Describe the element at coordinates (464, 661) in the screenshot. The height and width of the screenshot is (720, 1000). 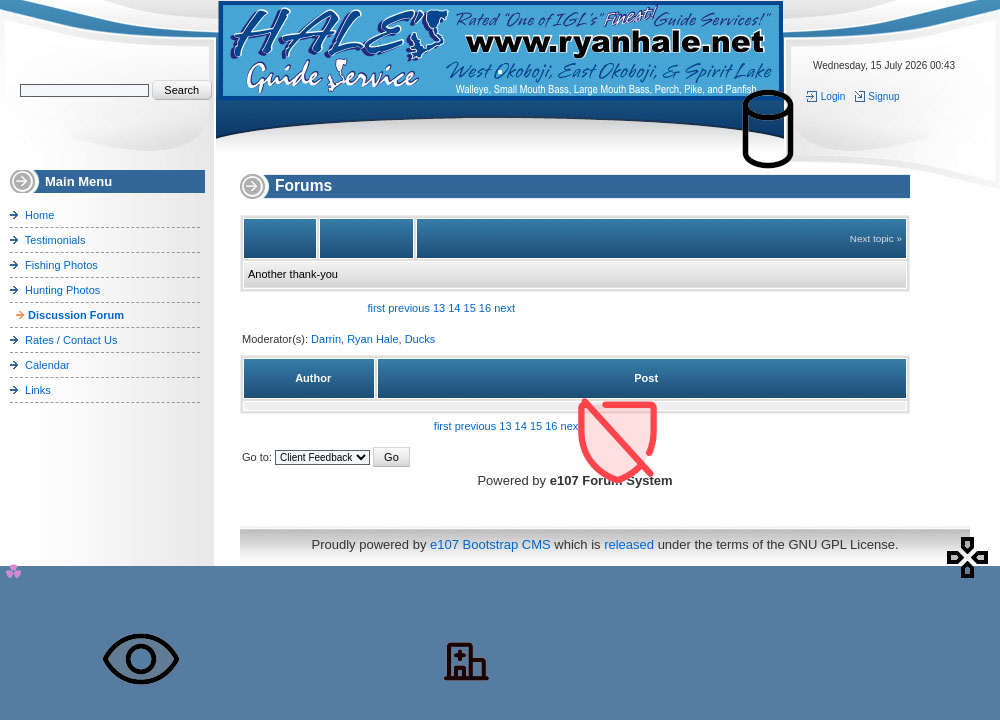
I see `find nearby hospitals or medical facilities` at that location.